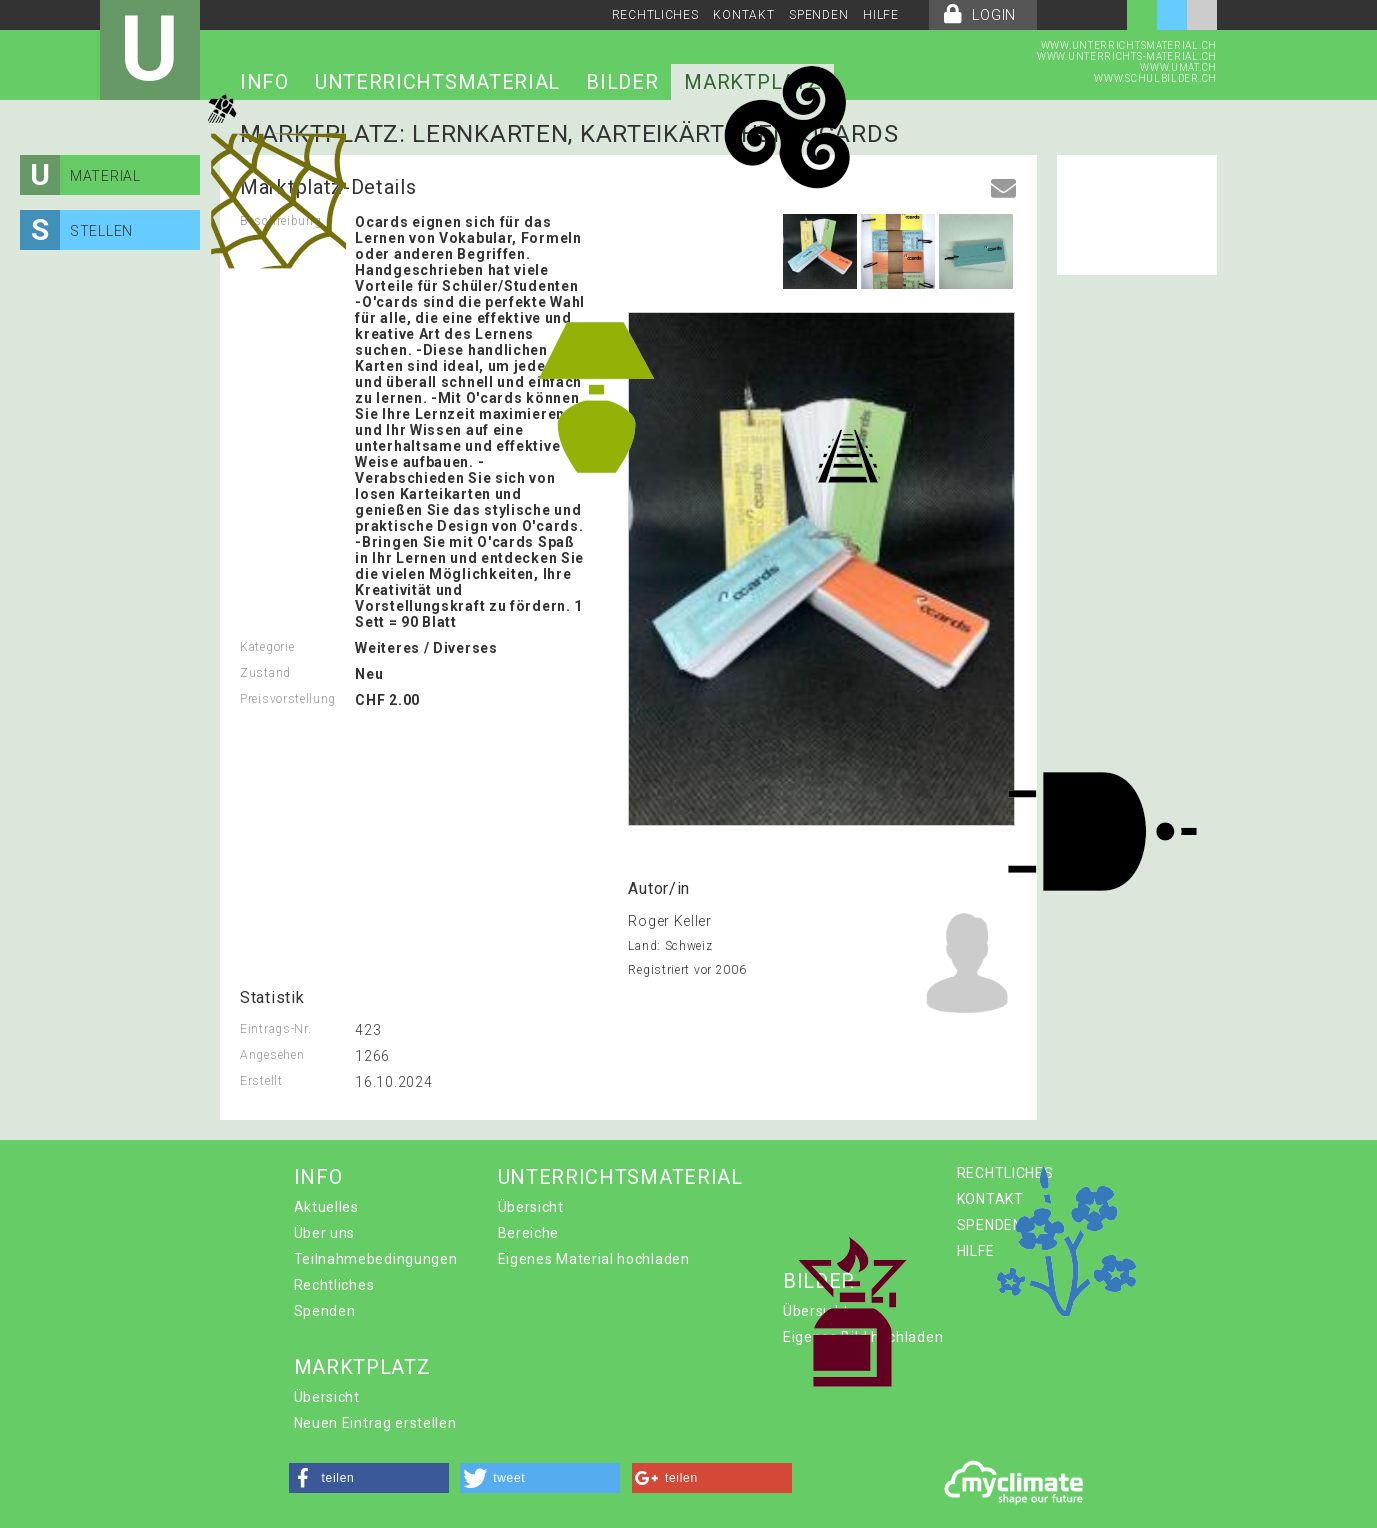  What do you see at coordinates (787, 127) in the screenshot?
I see `decorative celtic or triskele symbol element` at bounding box center [787, 127].